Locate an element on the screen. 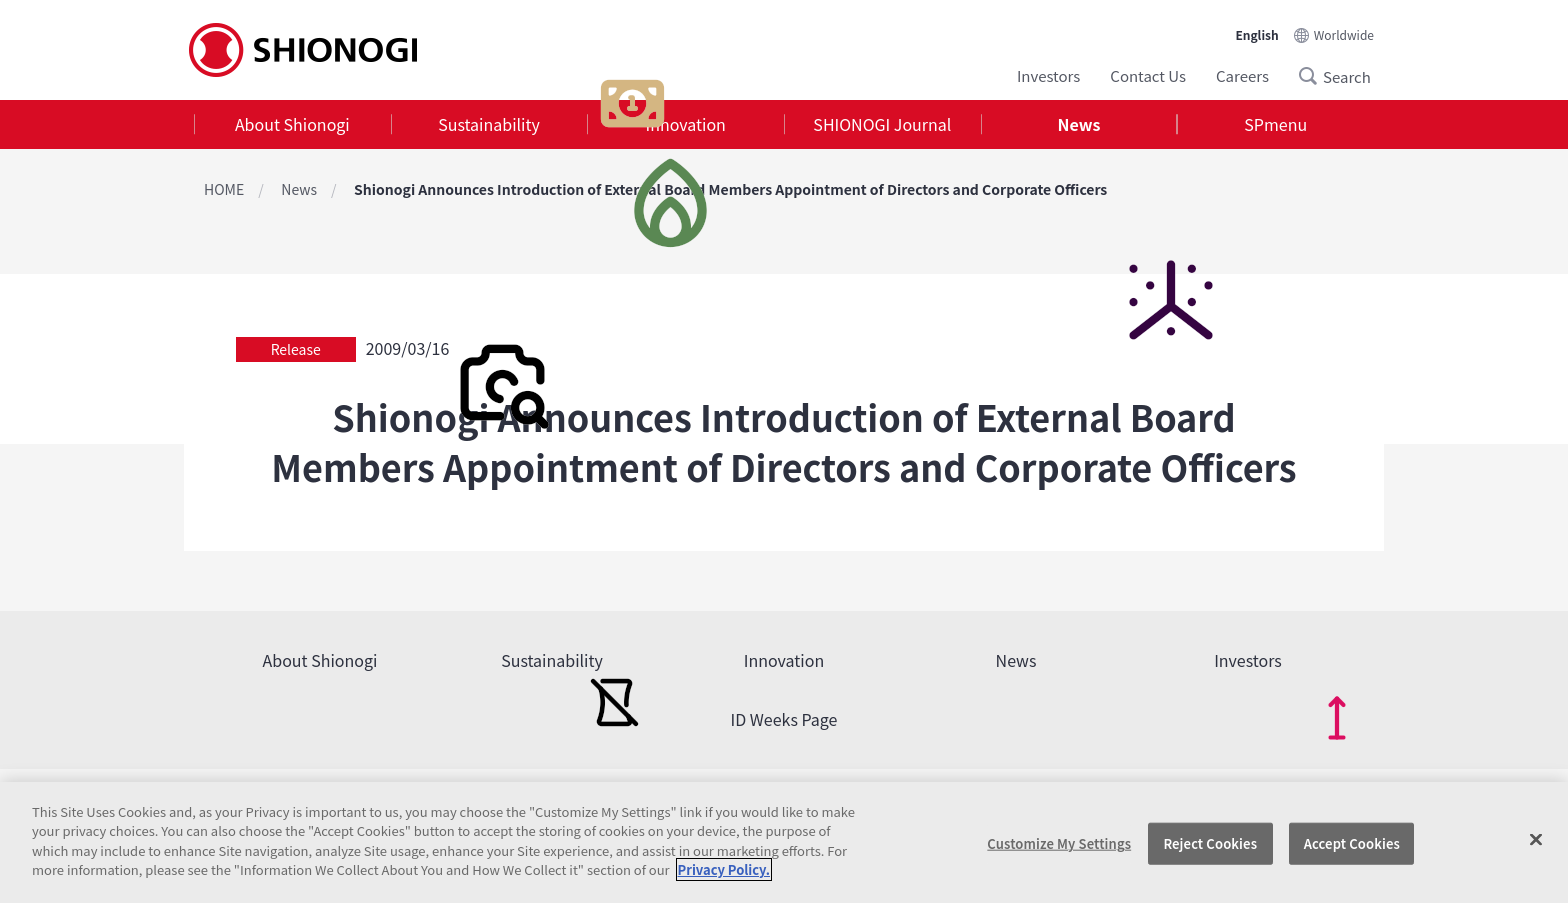 The width and height of the screenshot is (1568, 903). disable vertical panorama mode is located at coordinates (614, 702).